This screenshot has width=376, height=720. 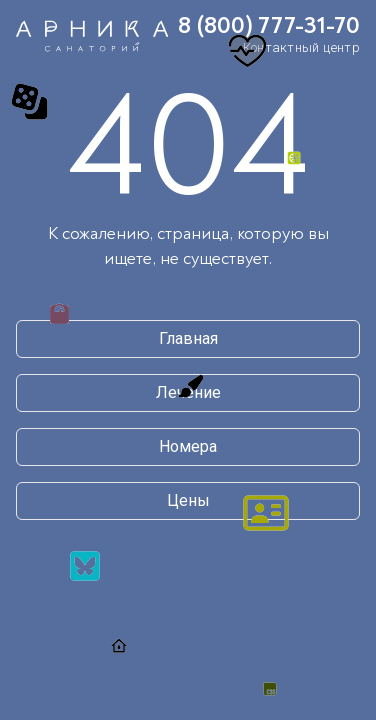 I want to click on view health or fitness metrics, so click(x=247, y=49).